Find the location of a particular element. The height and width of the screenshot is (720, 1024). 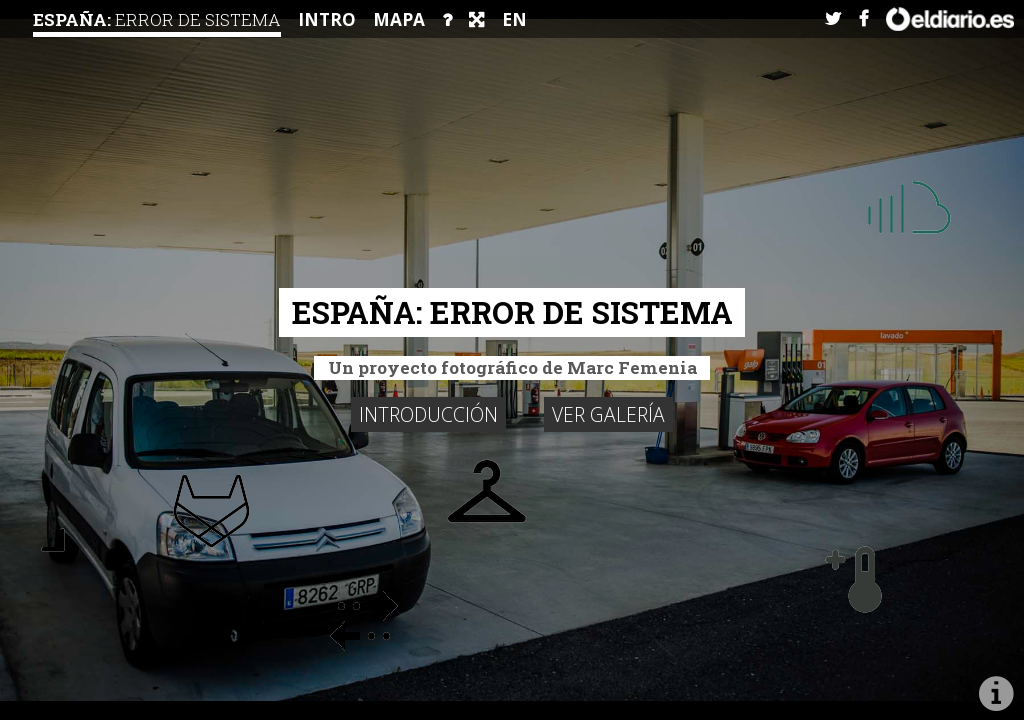

increase temperature setting is located at coordinates (858, 579).